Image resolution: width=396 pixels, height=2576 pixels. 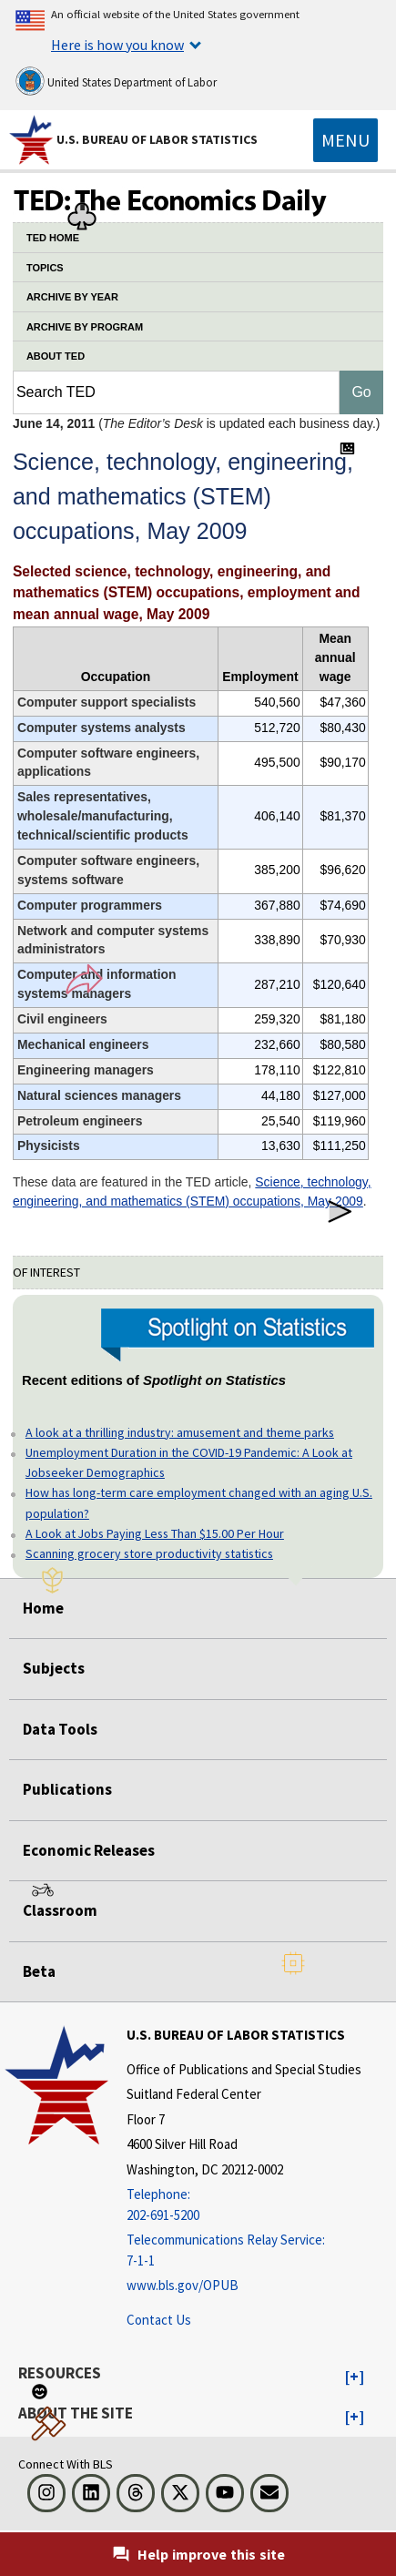 What do you see at coordinates (347, 448) in the screenshot?
I see `view scatter plot data visualization` at bounding box center [347, 448].